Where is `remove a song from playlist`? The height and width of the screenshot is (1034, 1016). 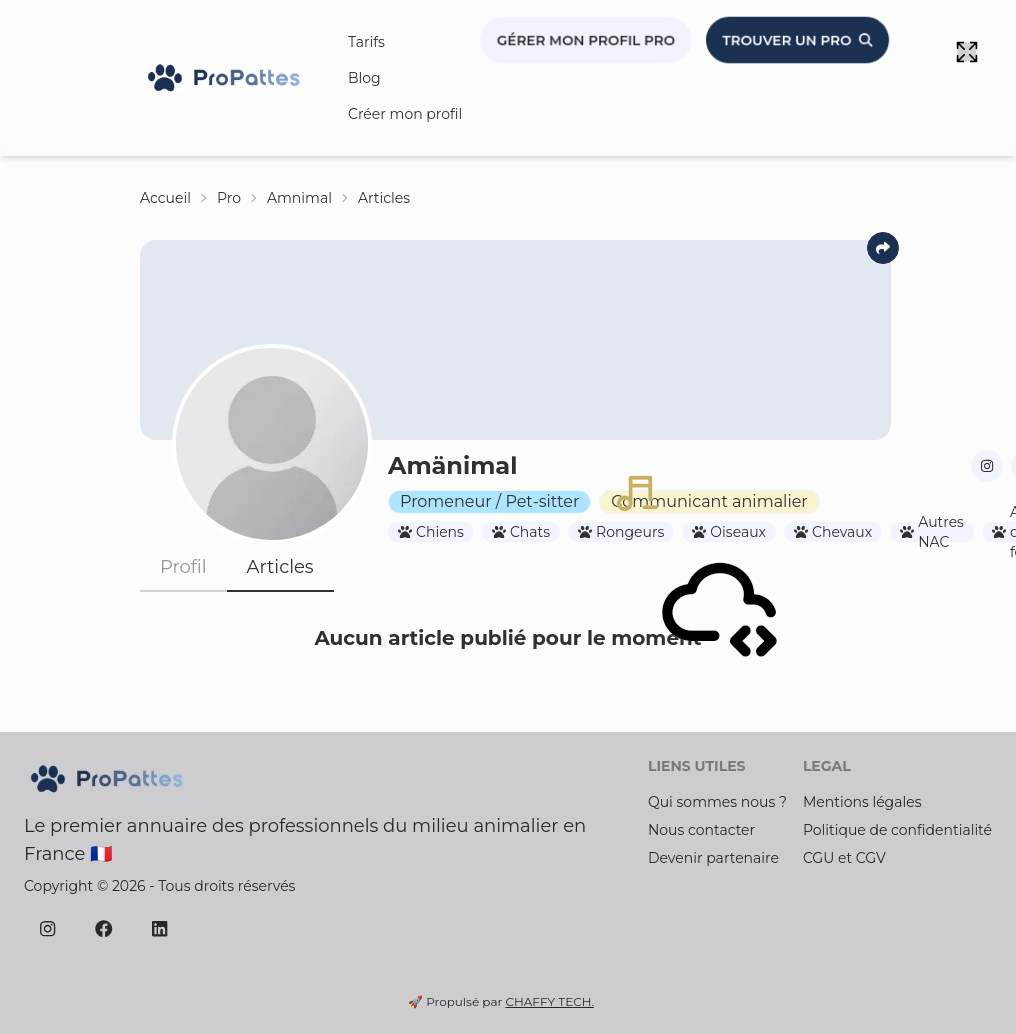
remove a song from playlist is located at coordinates (636, 493).